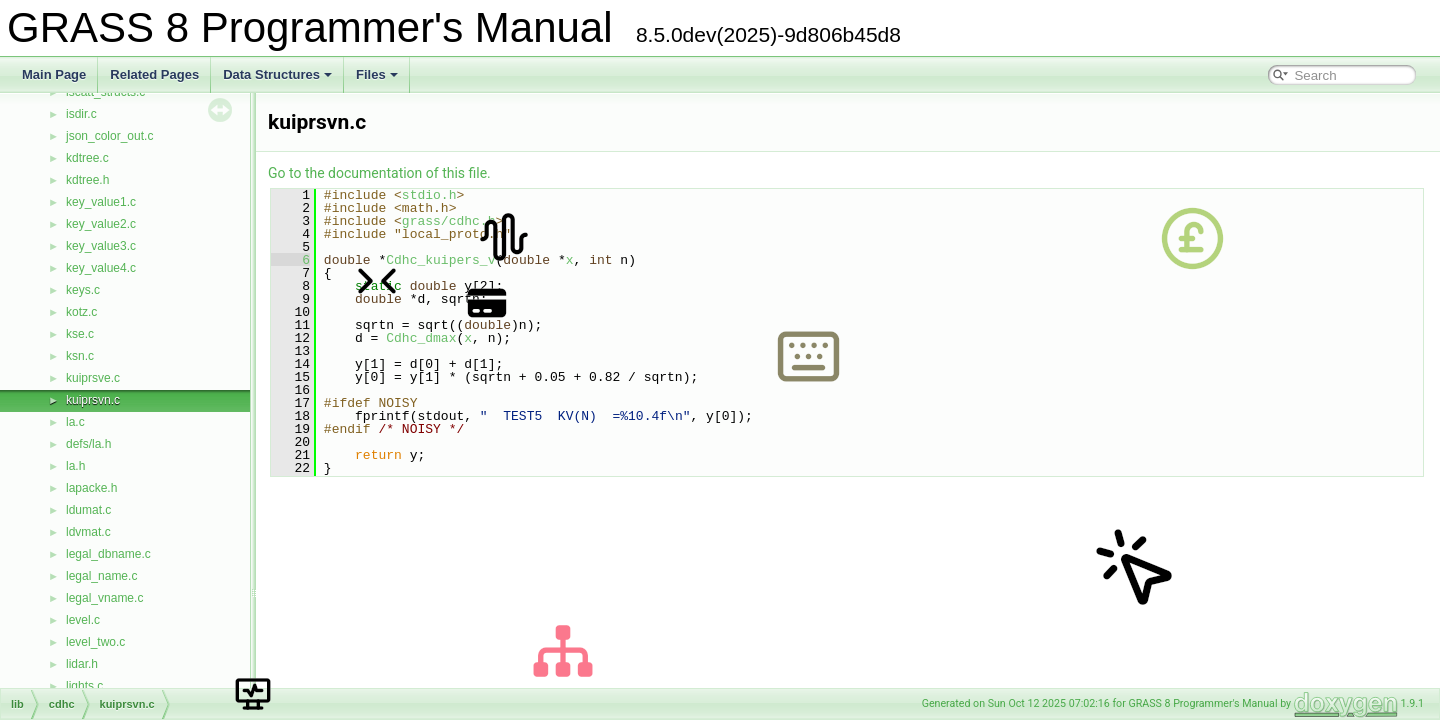 The image size is (1440, 720). What do you see at coordinates (808, 356) in the screenshot?
I see `open the on-screen keyboard` at bounding box center [808, 356].